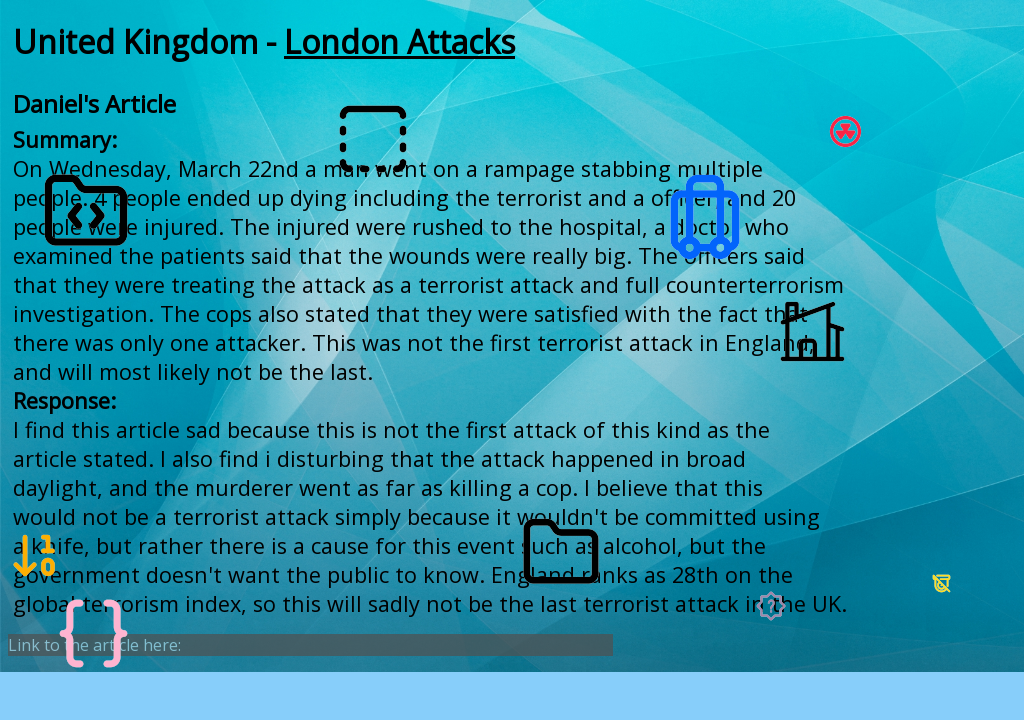  Describe the element at coordinates (561, 553) in the screenshot. I see `open file folder` at that location.